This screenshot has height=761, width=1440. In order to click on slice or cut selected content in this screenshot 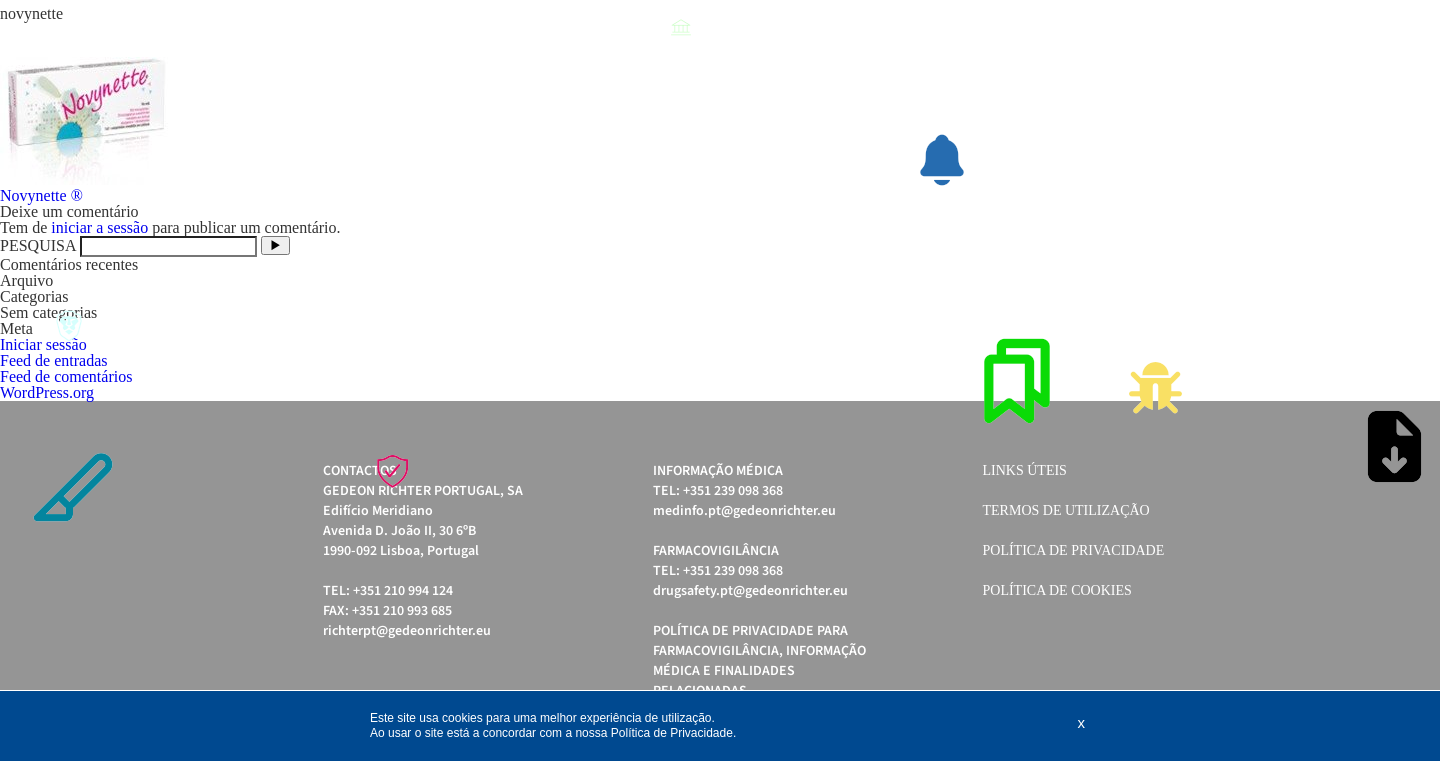, I will do `click(73, 489)`.